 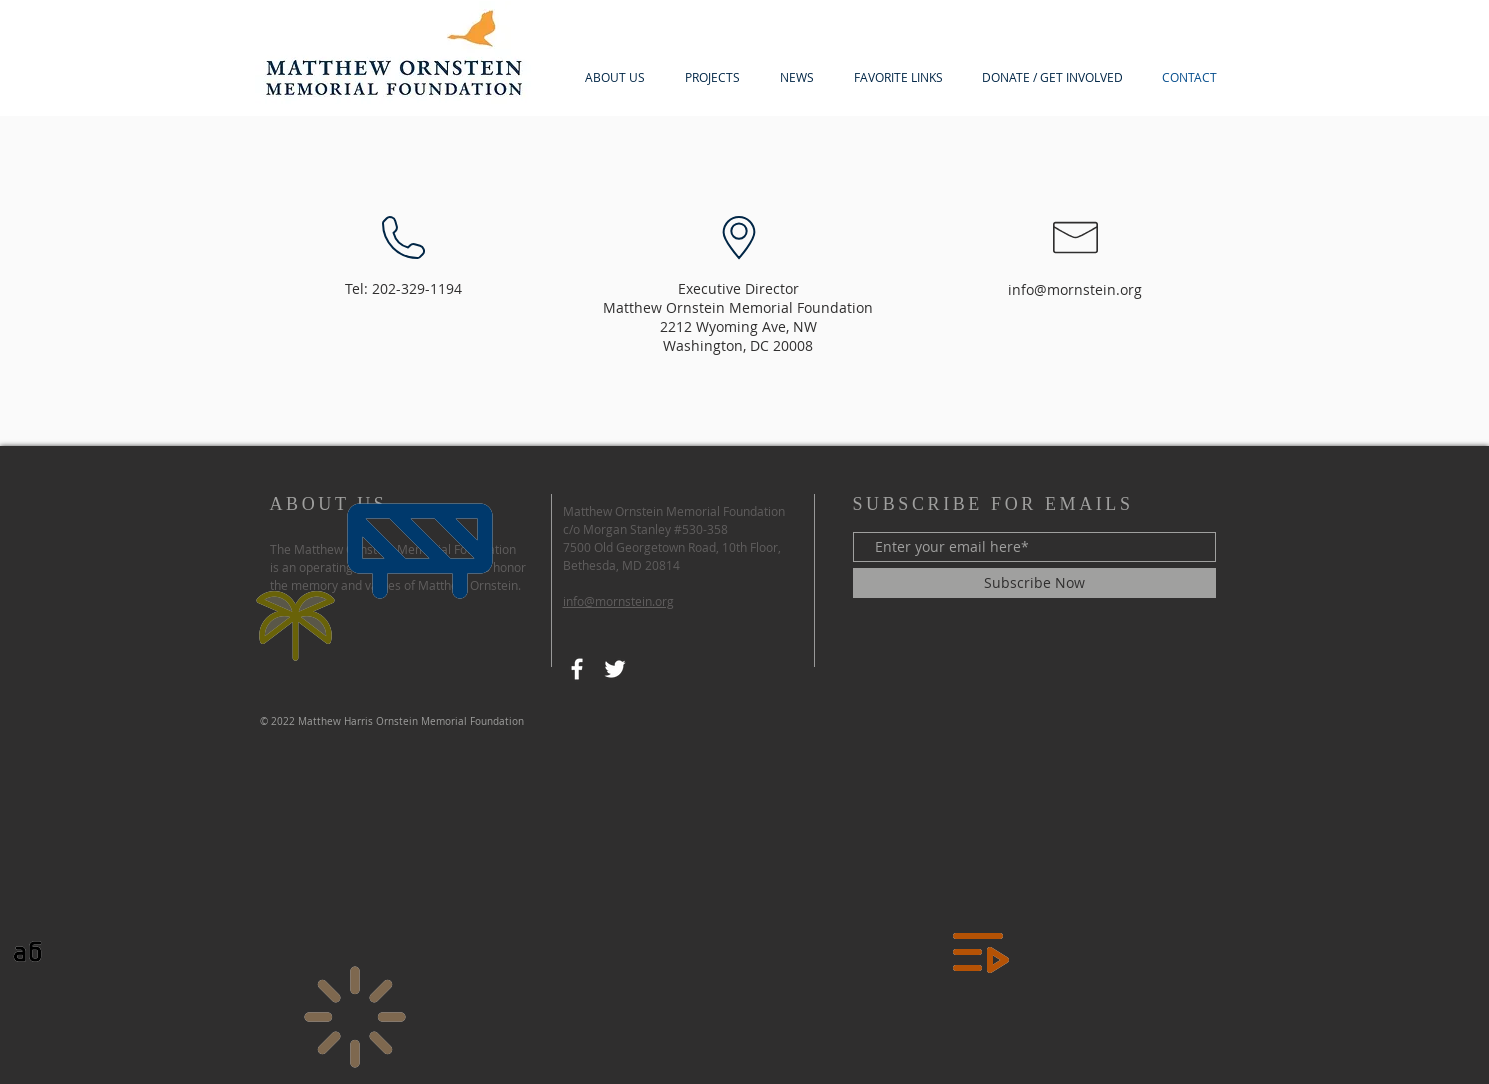 What do you see at coordinates (420, 546) in the screenshot?
I see `indicates a blocked or restricted area` at bounding box center [420, 546].